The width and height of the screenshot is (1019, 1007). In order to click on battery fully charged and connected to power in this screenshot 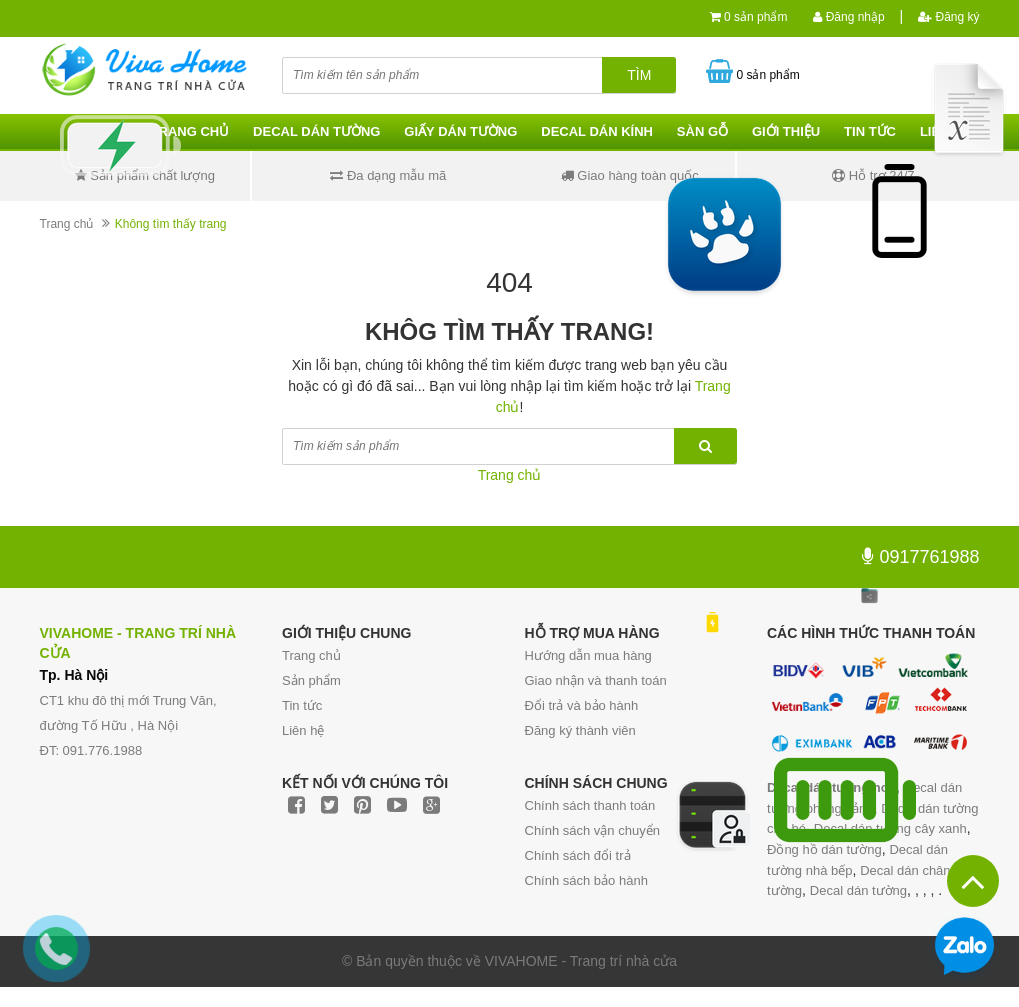, I will do `click(120, 145)`.